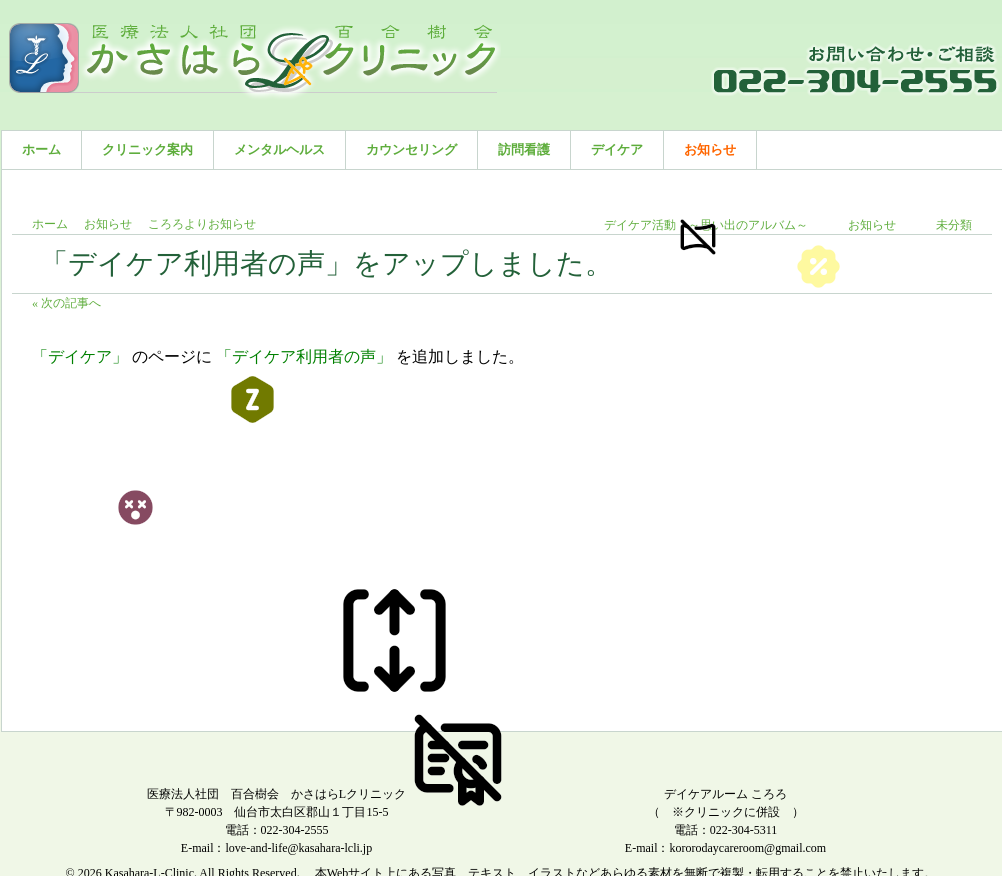 This screenshot has height=876, width=1002. Describe the element at coordinates (394, 640) in the screenshot. I see `switch to tall or portrait viewport mode` at that location.